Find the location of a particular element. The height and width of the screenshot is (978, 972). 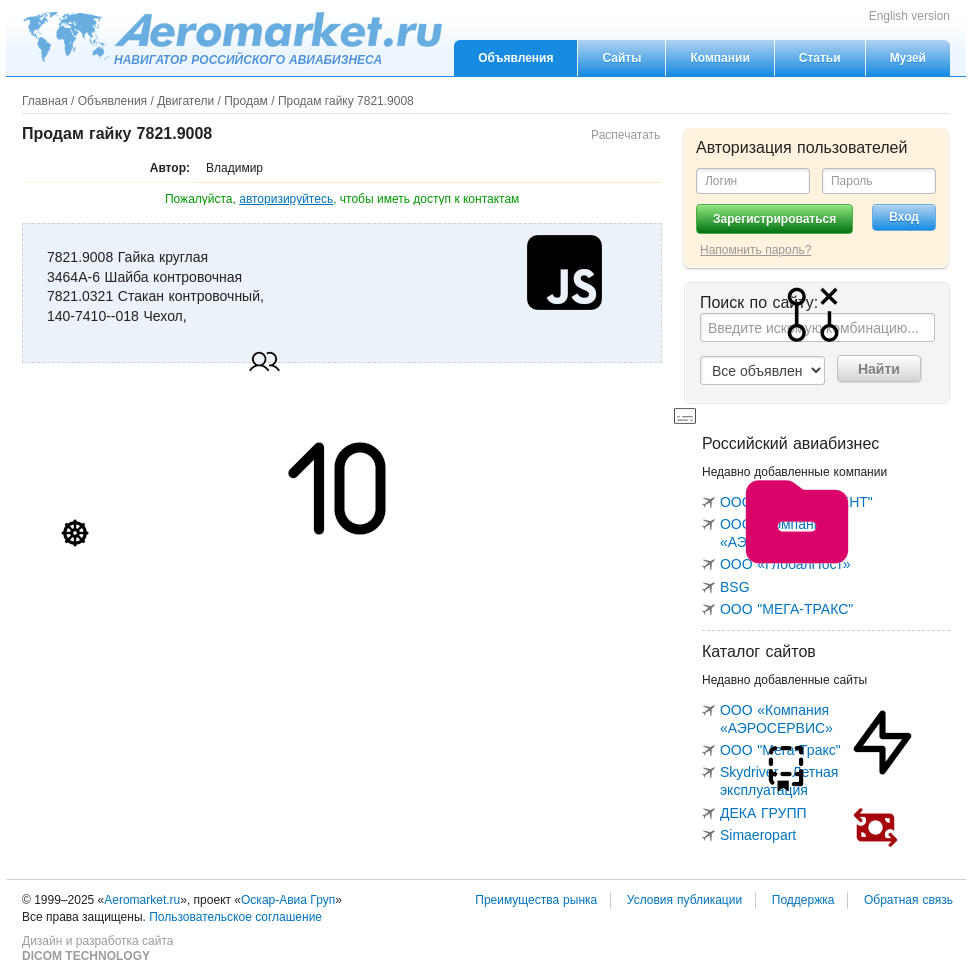

enable subtitles or closed captions is located at coordinates (685, 416).